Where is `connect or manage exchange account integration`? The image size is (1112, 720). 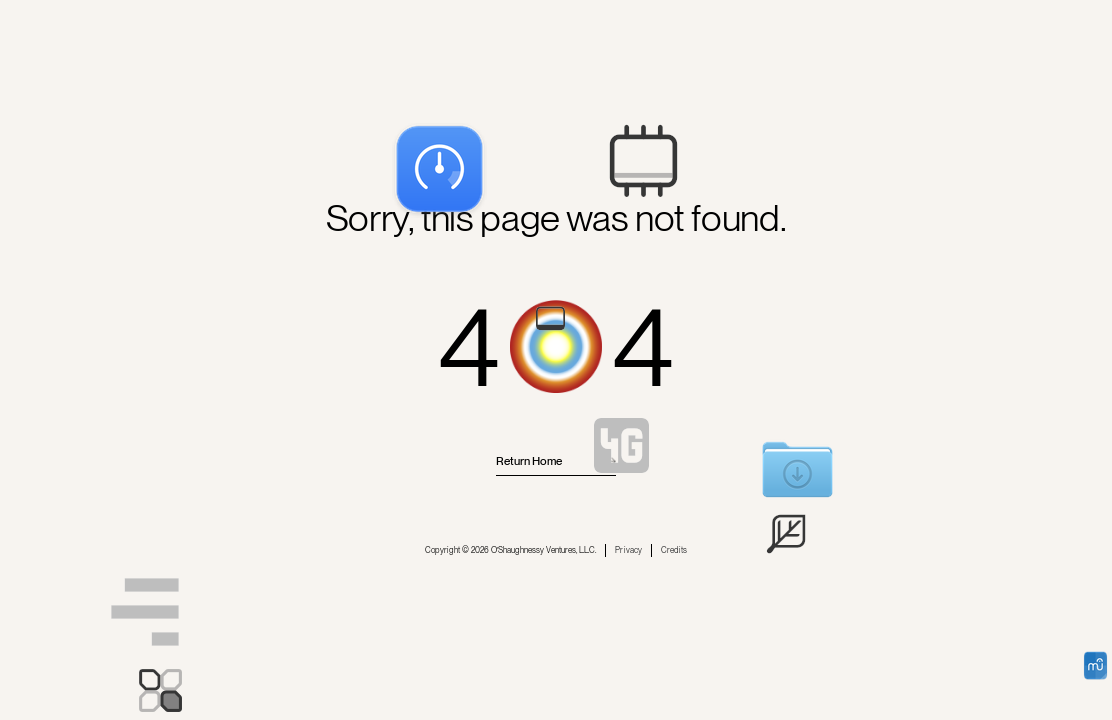
connect or manage exchange account integration is located at coordinates (160, 690).